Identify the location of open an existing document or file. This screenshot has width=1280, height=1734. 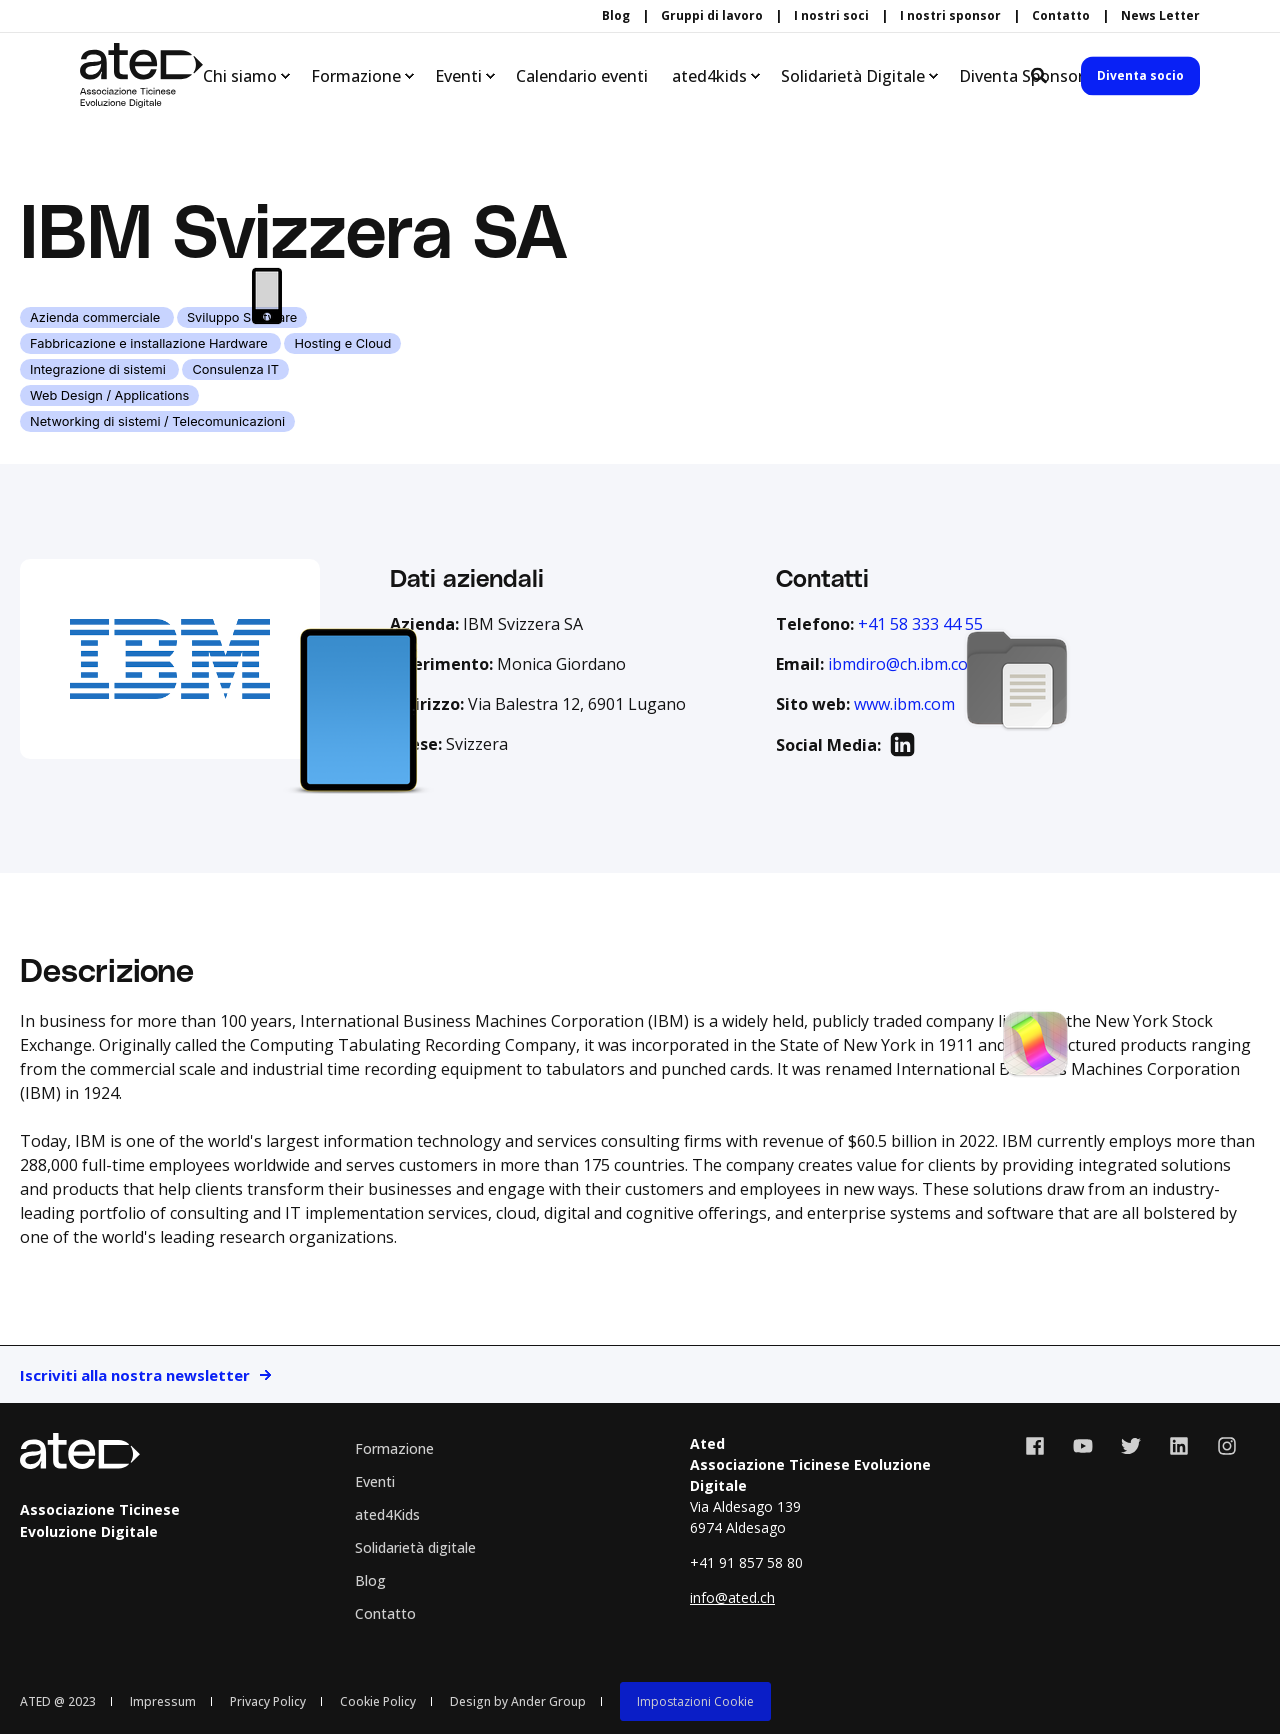
(1017, 678).